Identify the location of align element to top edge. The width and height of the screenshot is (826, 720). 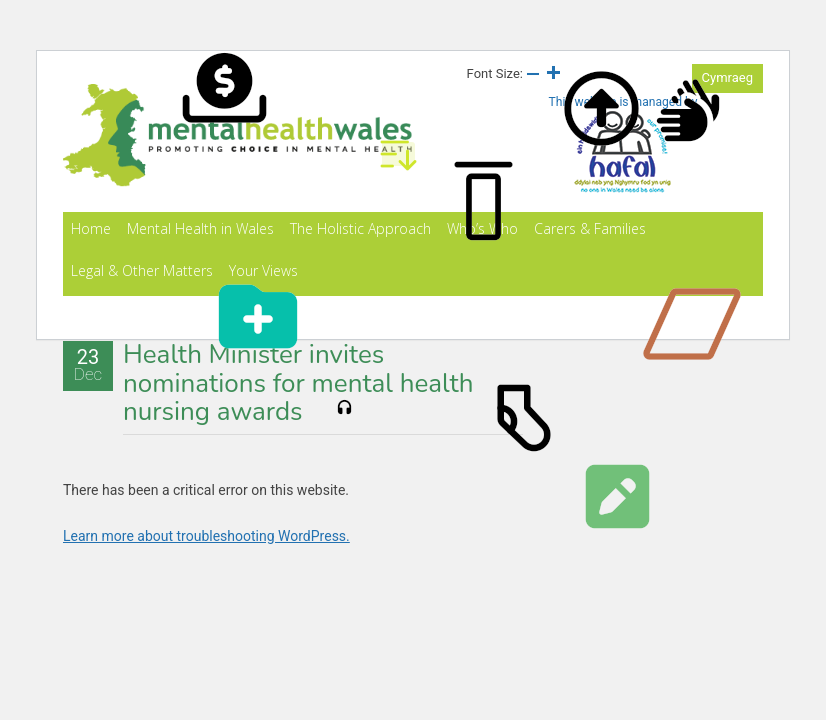
(483, 199).